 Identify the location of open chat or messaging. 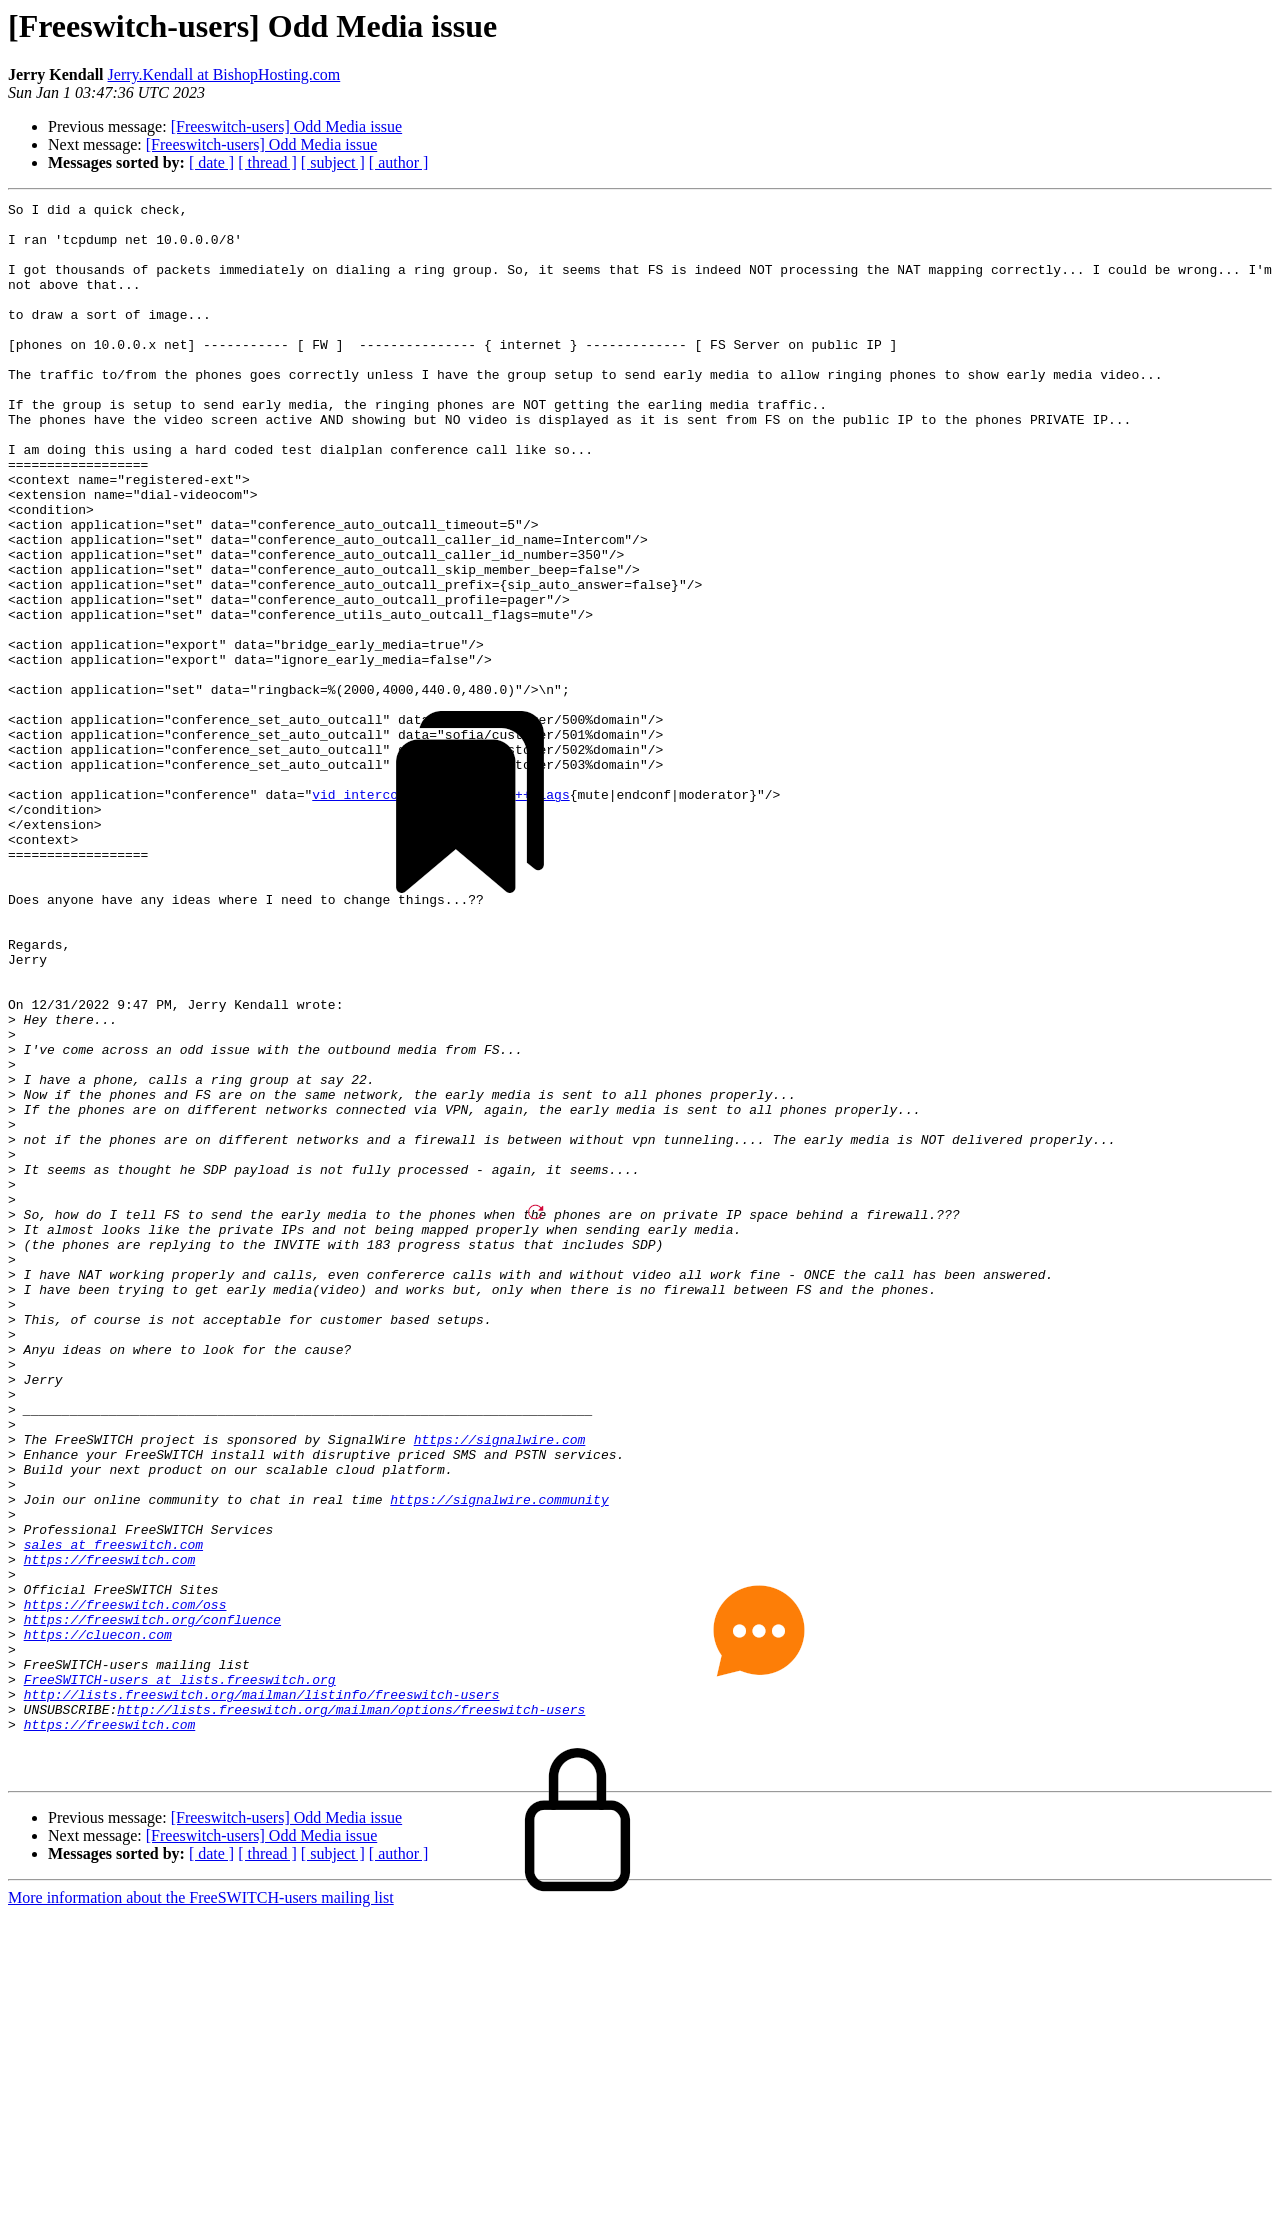
(759, 1631).